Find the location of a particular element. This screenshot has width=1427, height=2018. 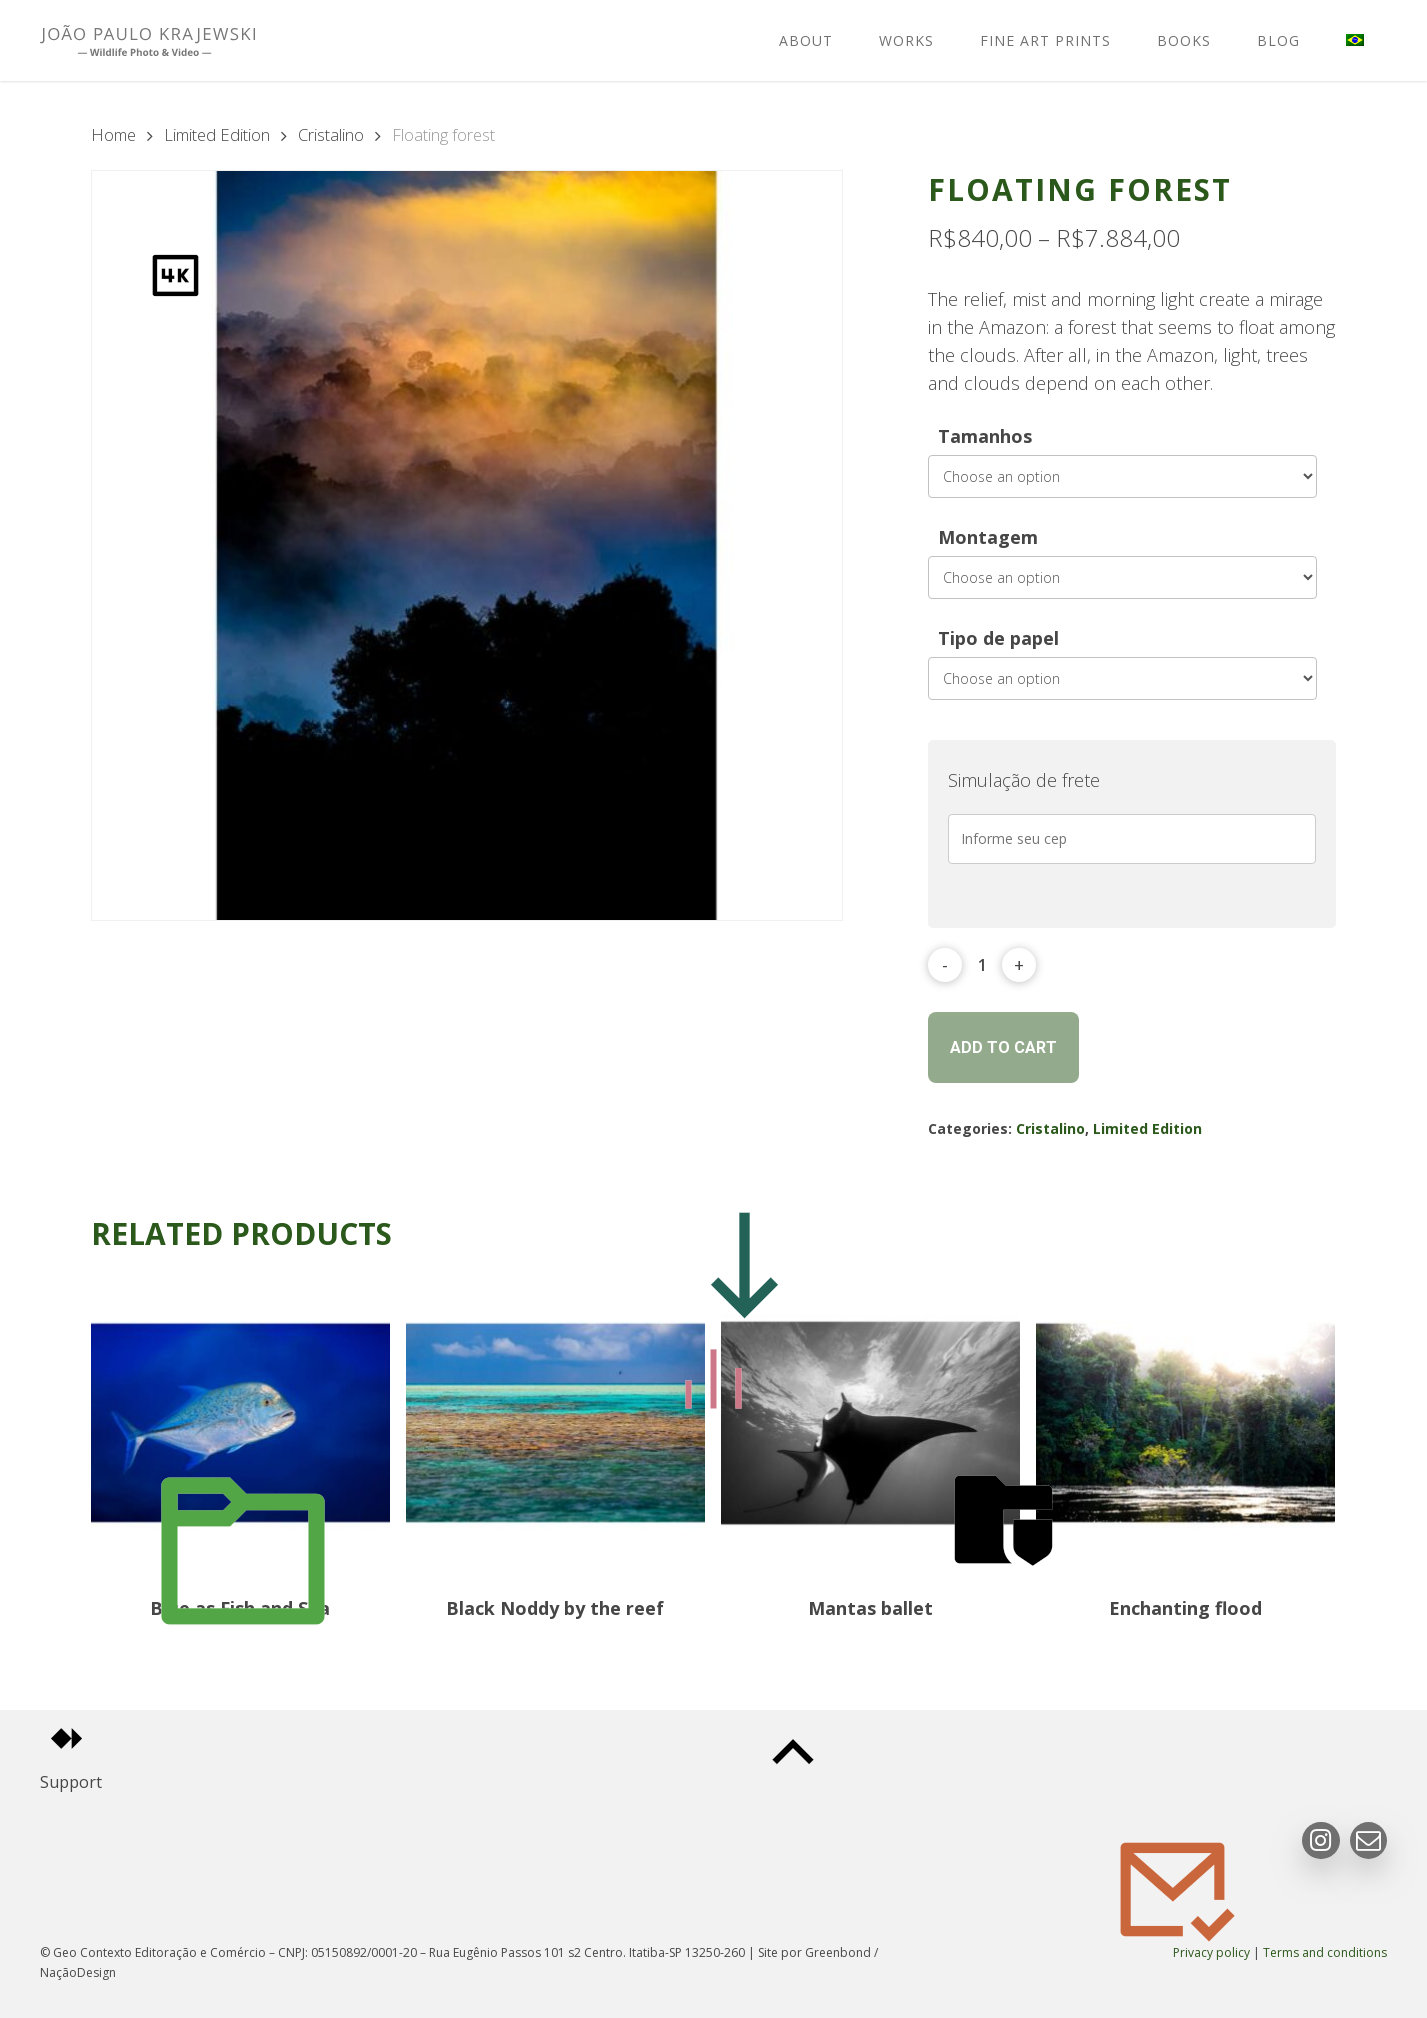

email successfully sent or delivered is located at coordinates (1172, 1889).